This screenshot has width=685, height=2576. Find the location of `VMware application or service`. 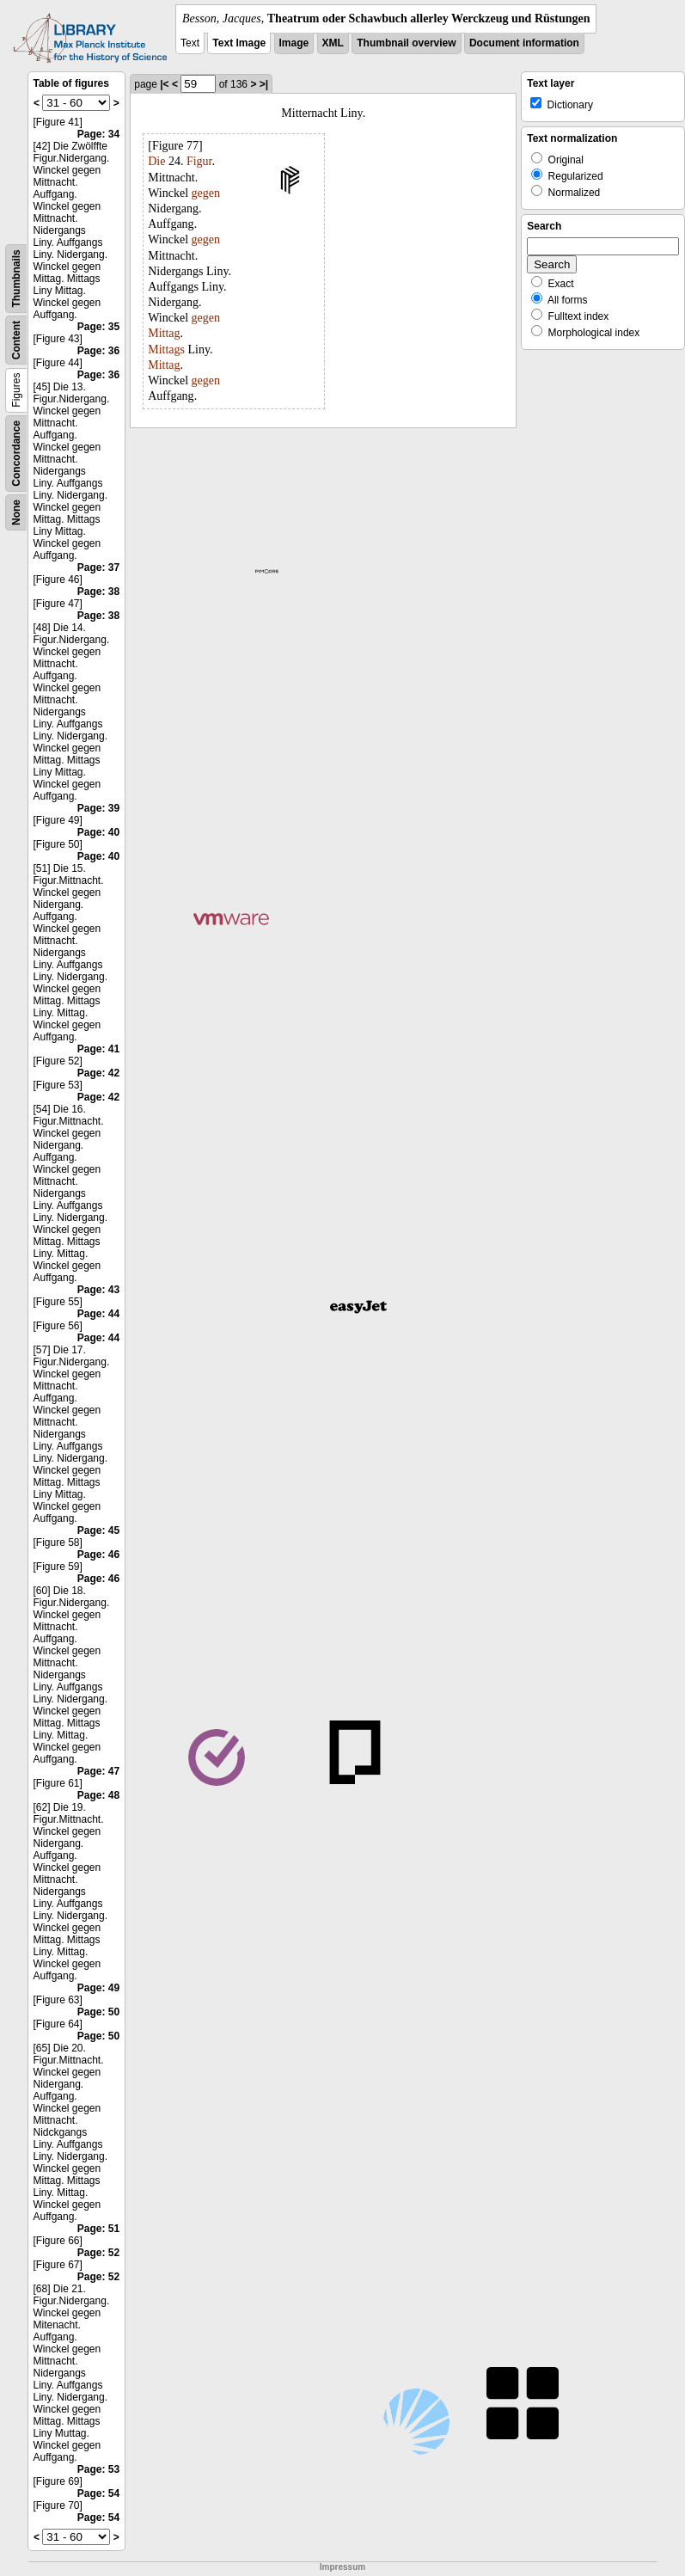

VMware application or service is located at coordinates (231, 919).